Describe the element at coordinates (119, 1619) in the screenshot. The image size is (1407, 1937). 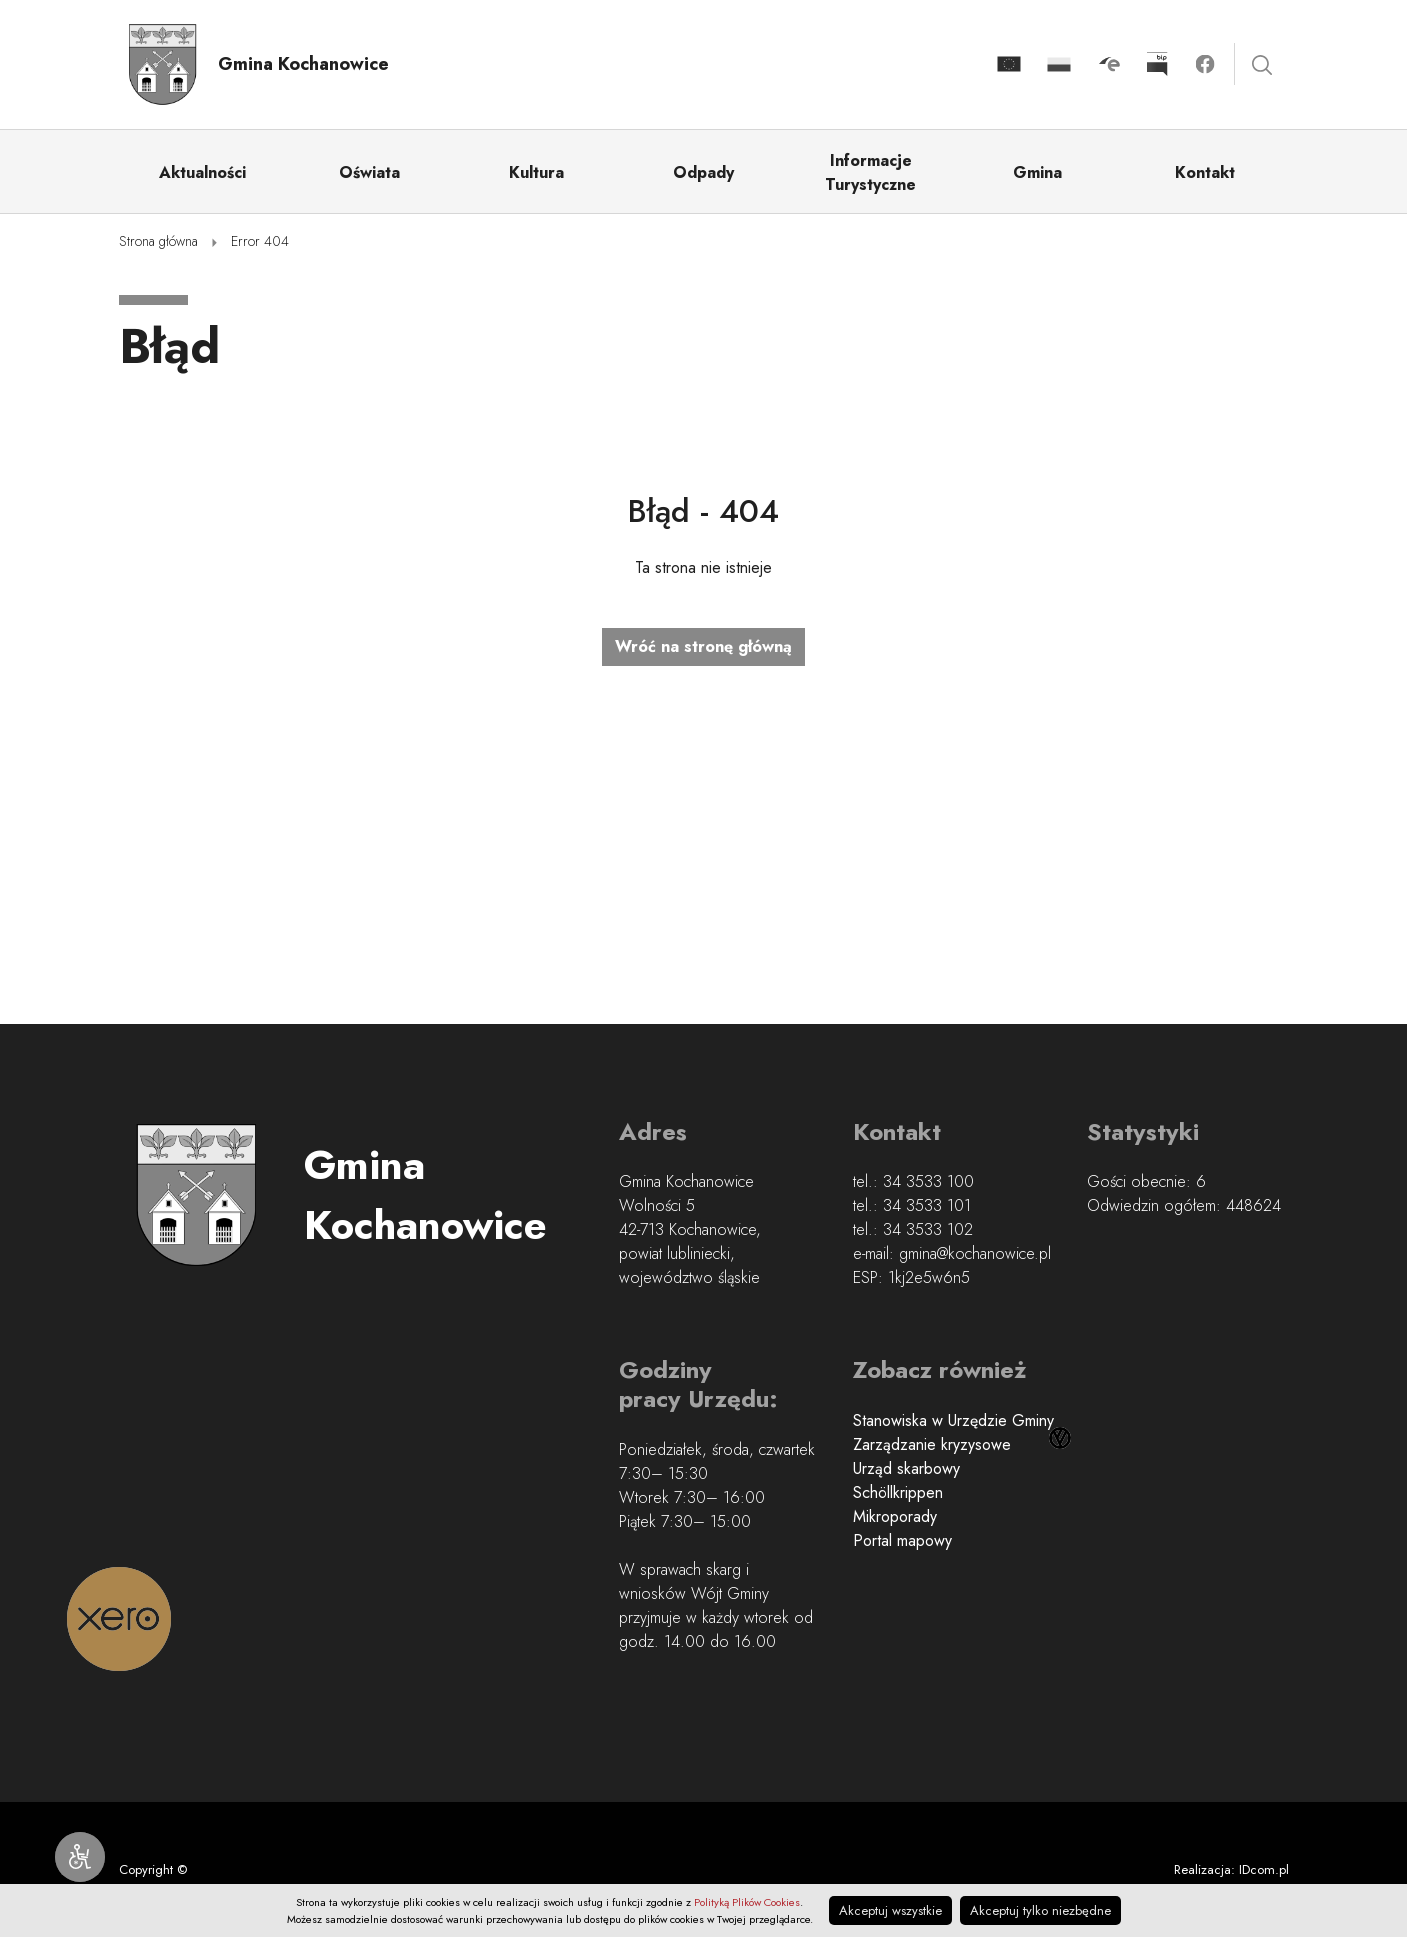
I see `open xero accounting software` at that location.